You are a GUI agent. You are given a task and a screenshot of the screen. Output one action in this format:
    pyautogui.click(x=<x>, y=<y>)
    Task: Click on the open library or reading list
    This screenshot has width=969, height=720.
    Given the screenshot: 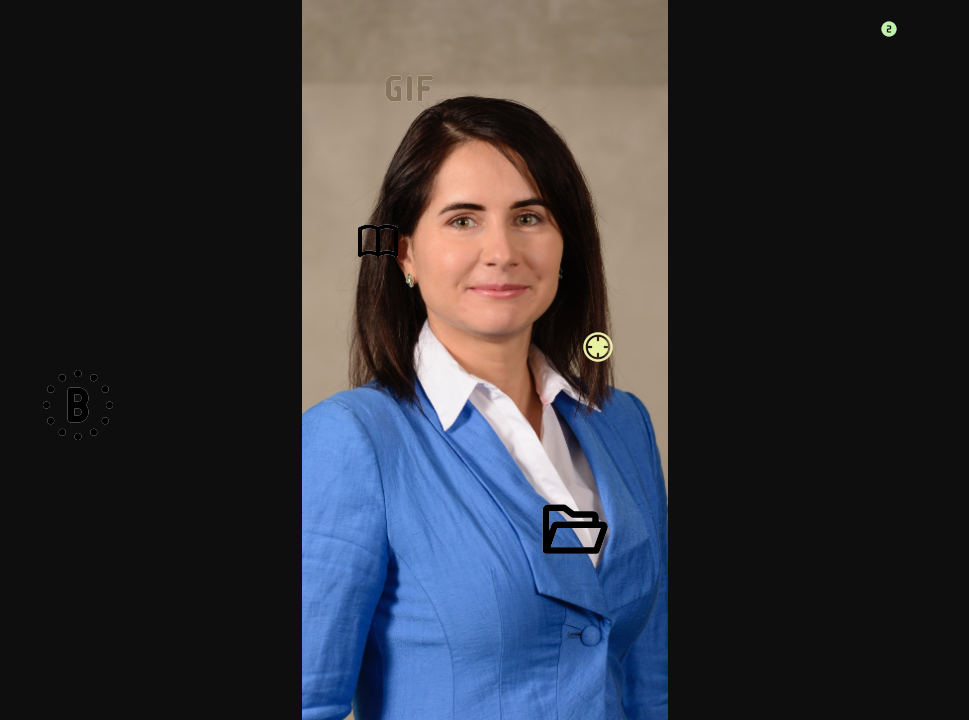 What is the action you would take?
    pyautogui.click(x=378, y=241)
    